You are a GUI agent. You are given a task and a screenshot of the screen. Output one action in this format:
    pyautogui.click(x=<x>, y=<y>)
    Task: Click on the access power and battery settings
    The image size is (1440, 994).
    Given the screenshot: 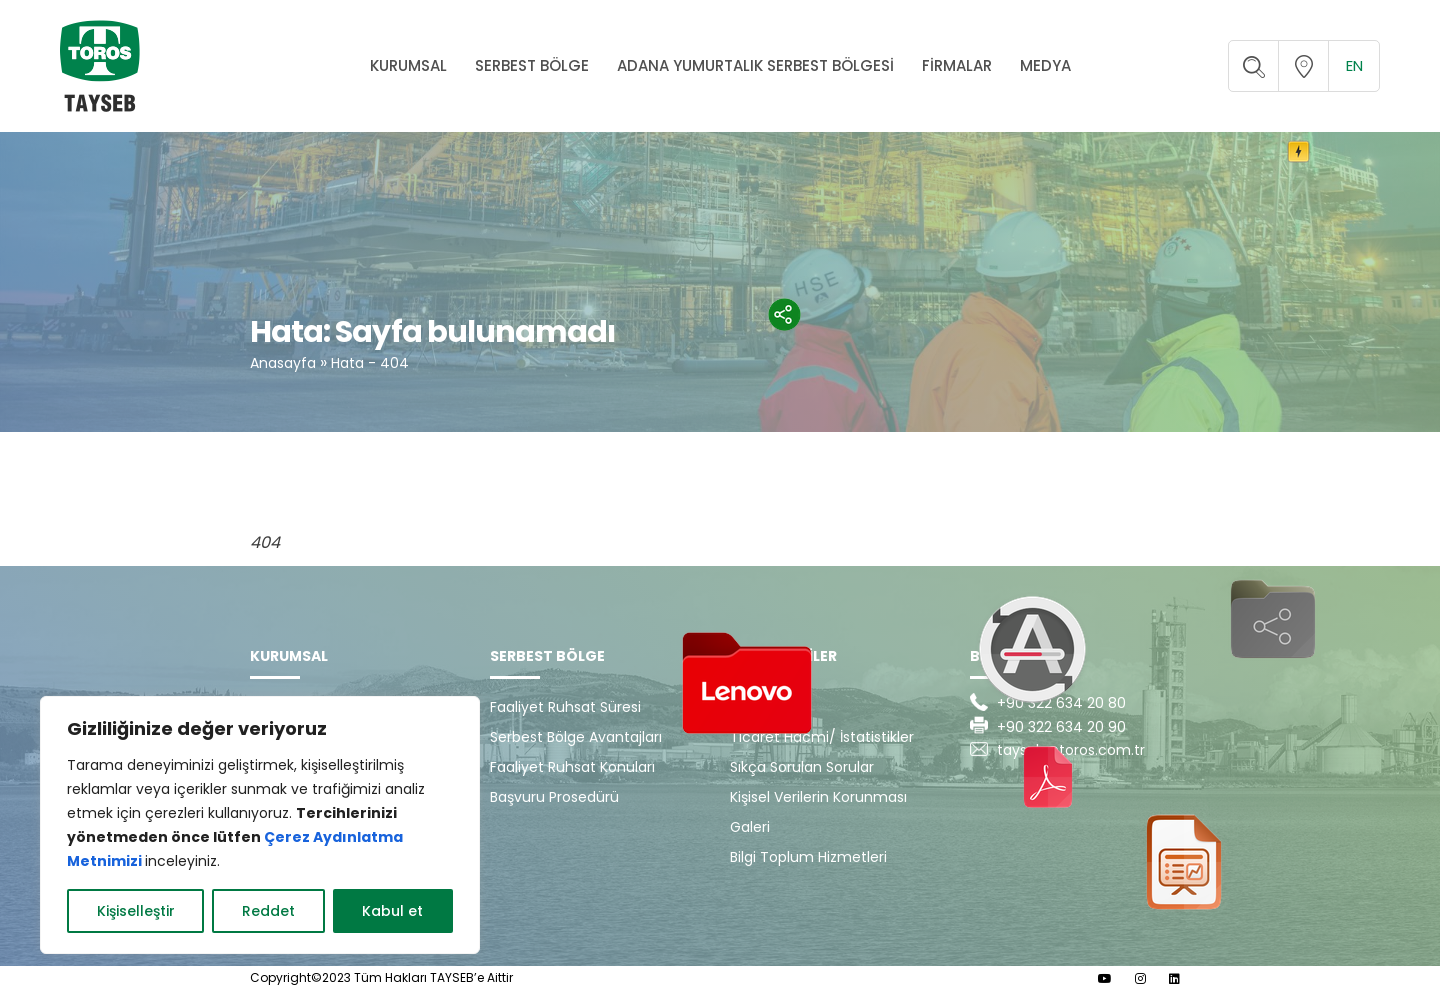 What is the action you would take?
    pyautogui.click(x=1298, y=151)
    